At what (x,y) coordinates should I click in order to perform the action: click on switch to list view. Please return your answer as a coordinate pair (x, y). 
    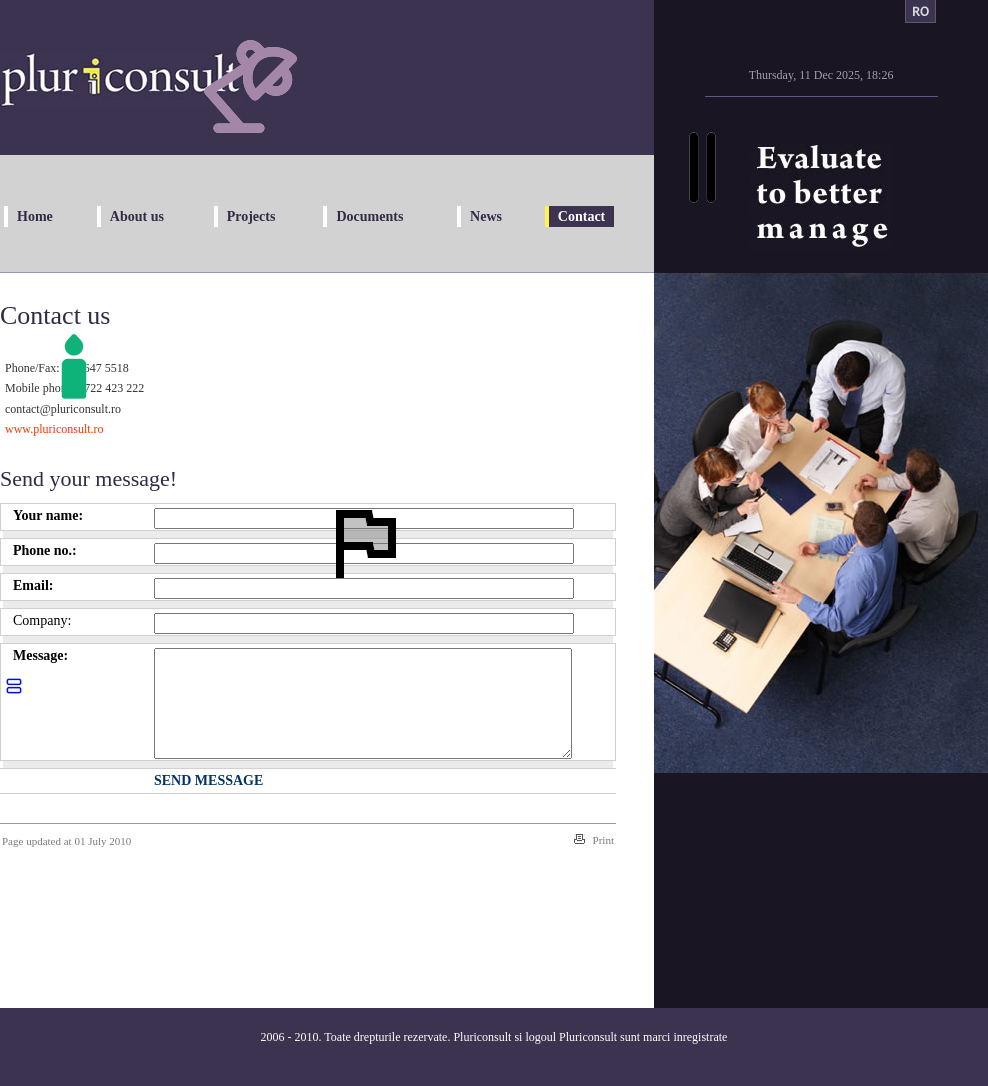
    Looking at the image, I should click on (14, 686).